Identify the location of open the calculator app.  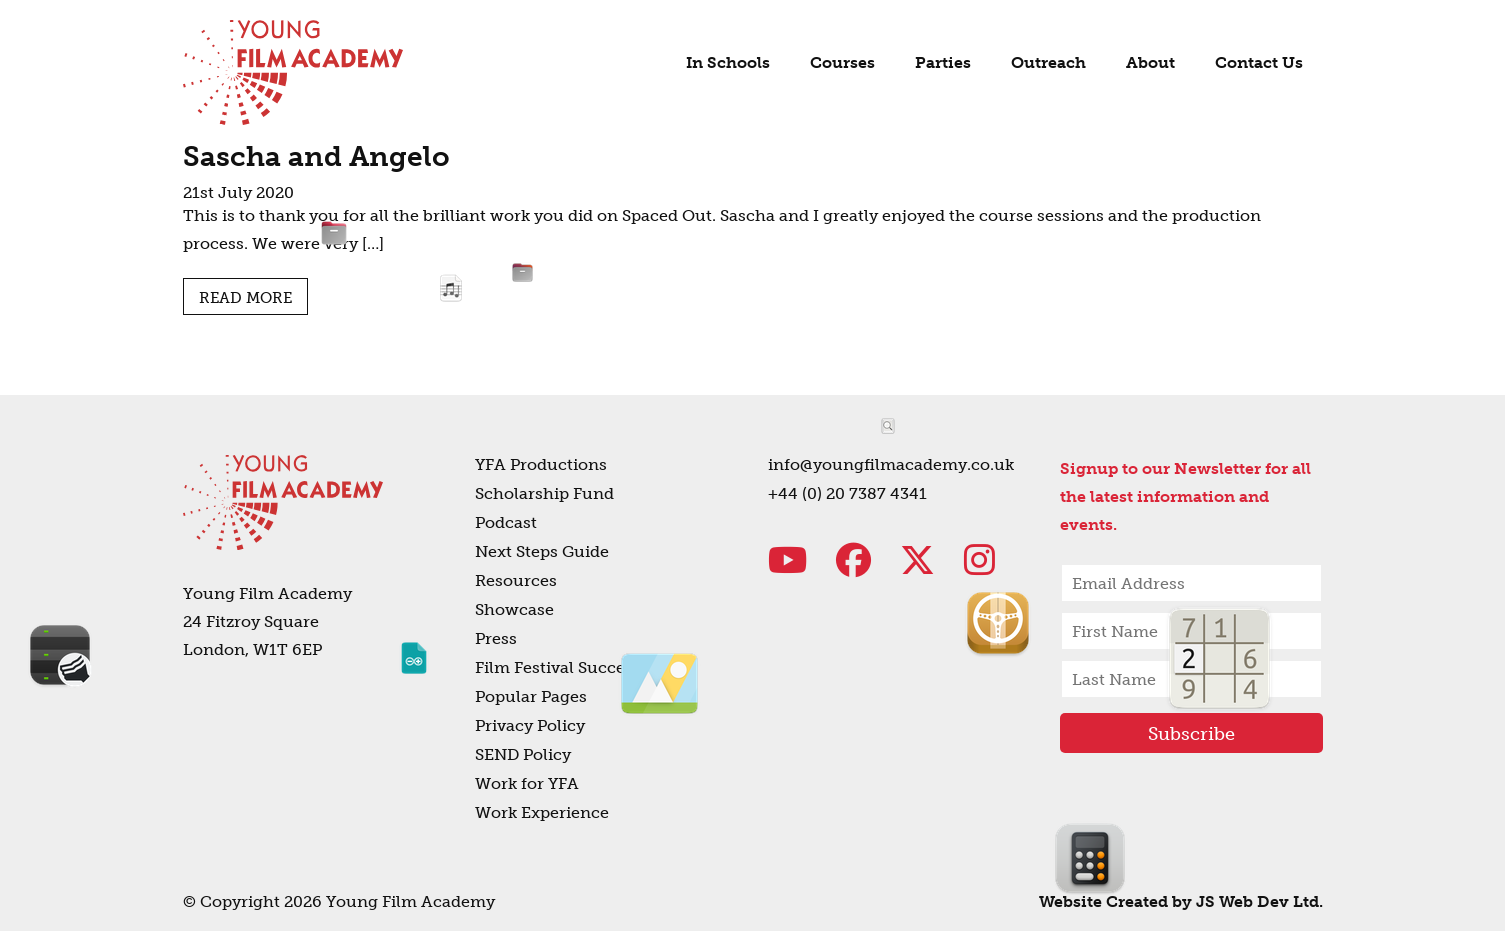
(1090, 858).